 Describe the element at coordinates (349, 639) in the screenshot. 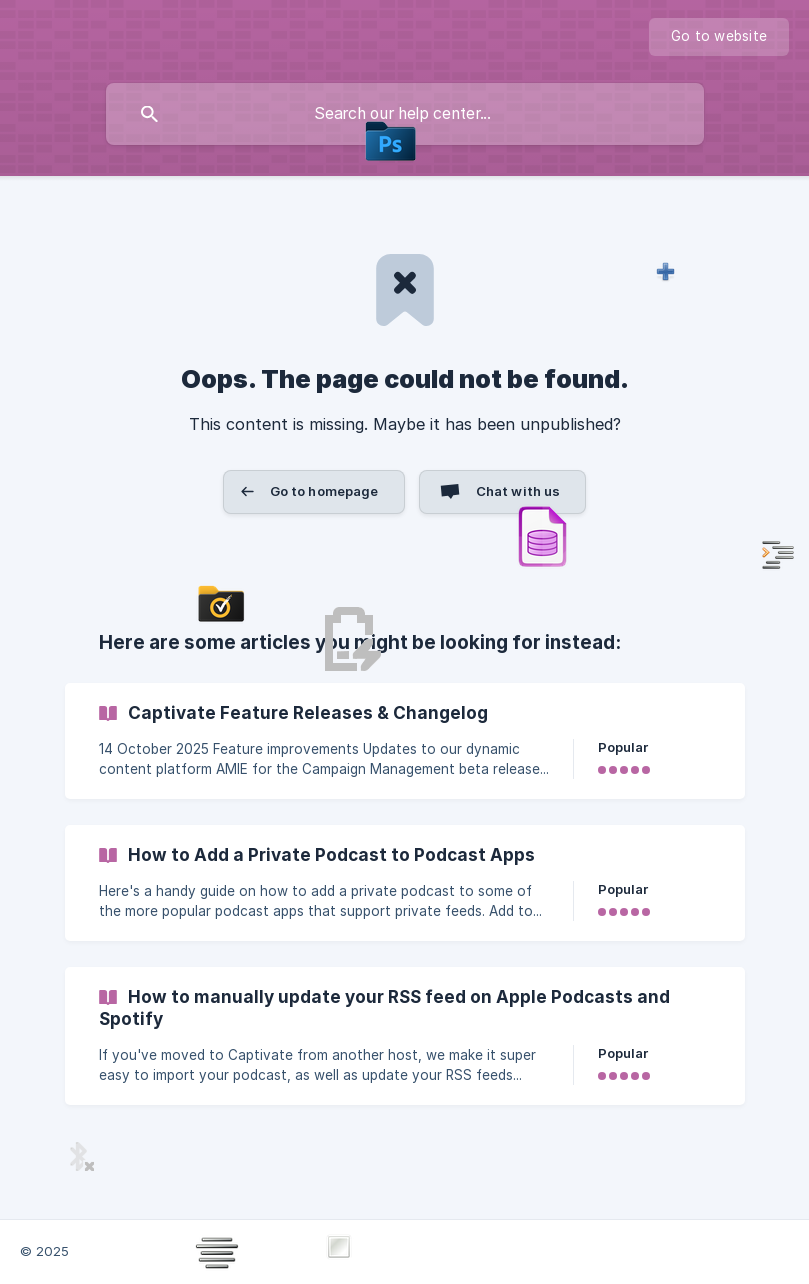

I see `indicates battery is low but currently charging` at that location.